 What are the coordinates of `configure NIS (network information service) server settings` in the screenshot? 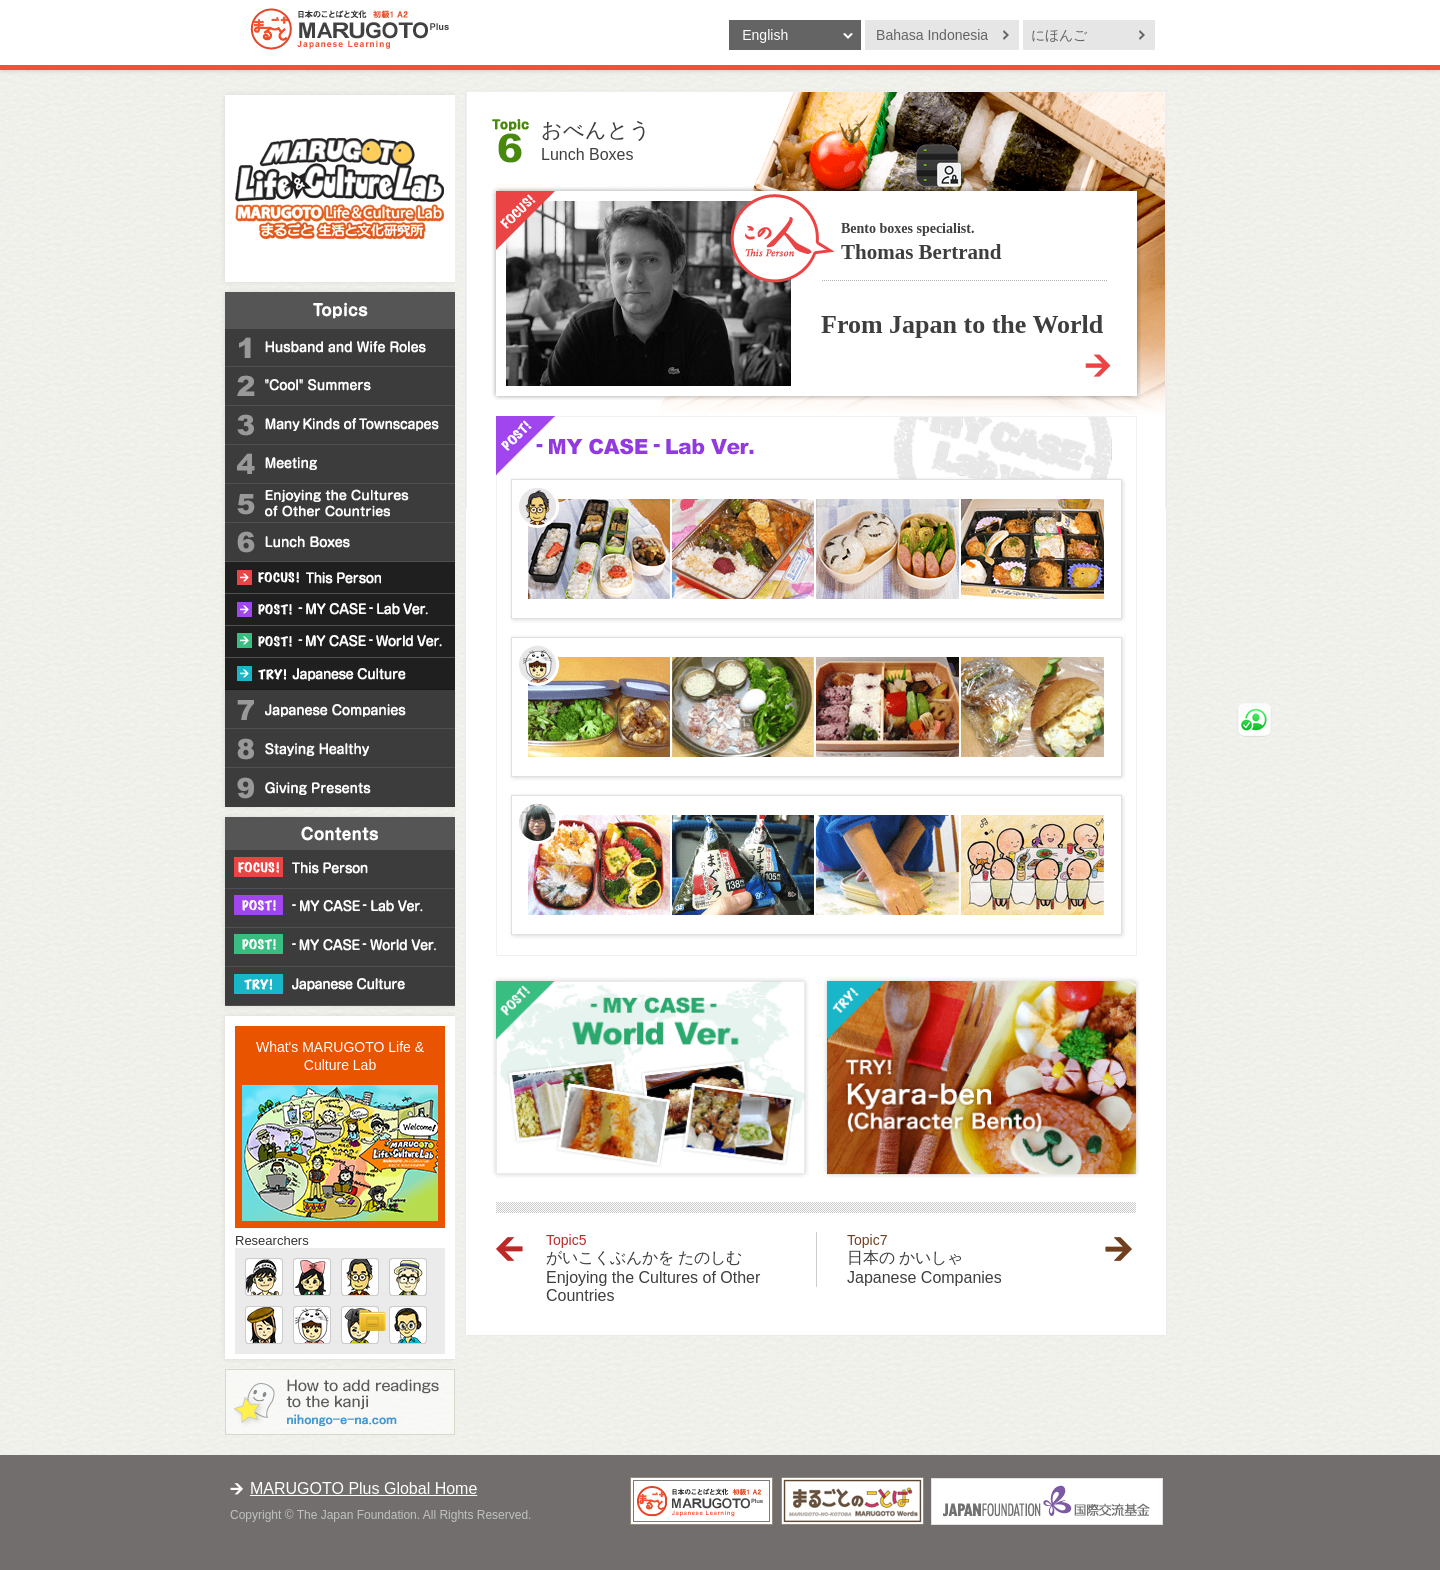 It's located at (937, 166).